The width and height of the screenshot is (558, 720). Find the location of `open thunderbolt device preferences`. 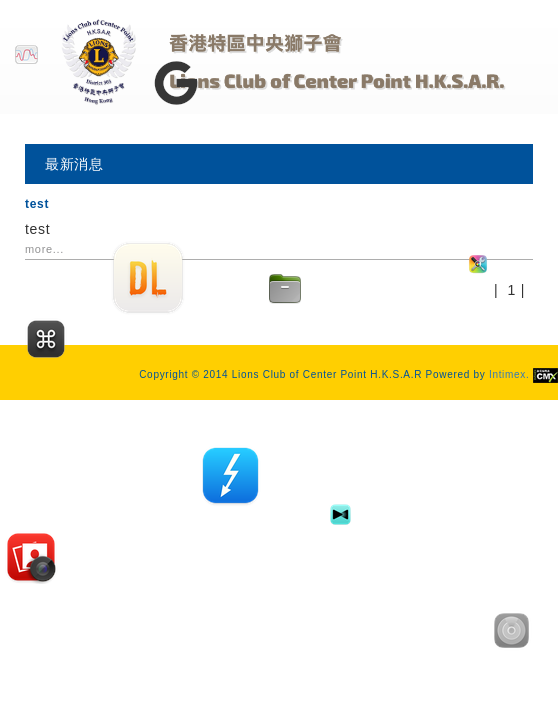

open thunderbolt device preferences is located at coordinates (230, 475).